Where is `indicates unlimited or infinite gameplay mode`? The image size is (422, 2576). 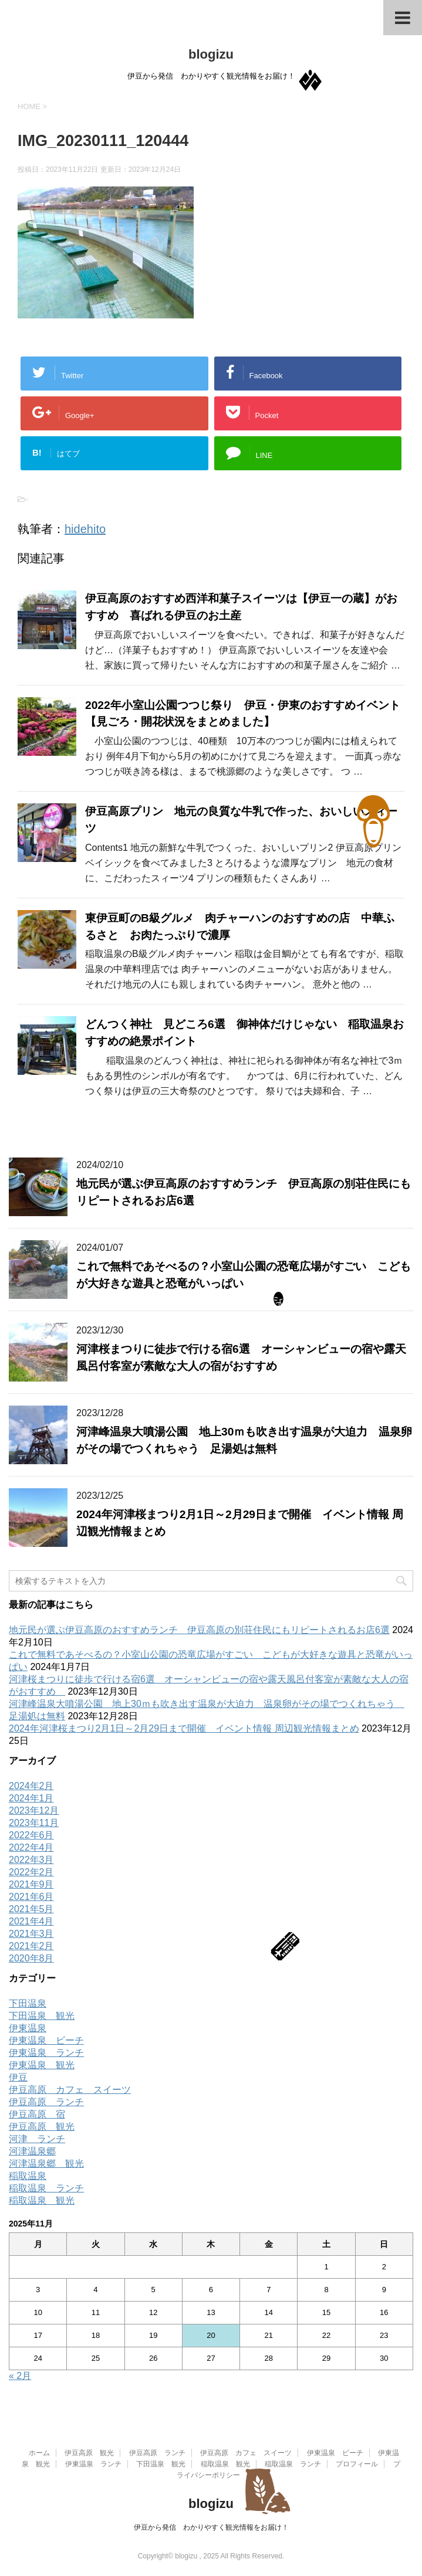
indicates unlimited or infinite gameplay mode is located at coordinates (310, 81).